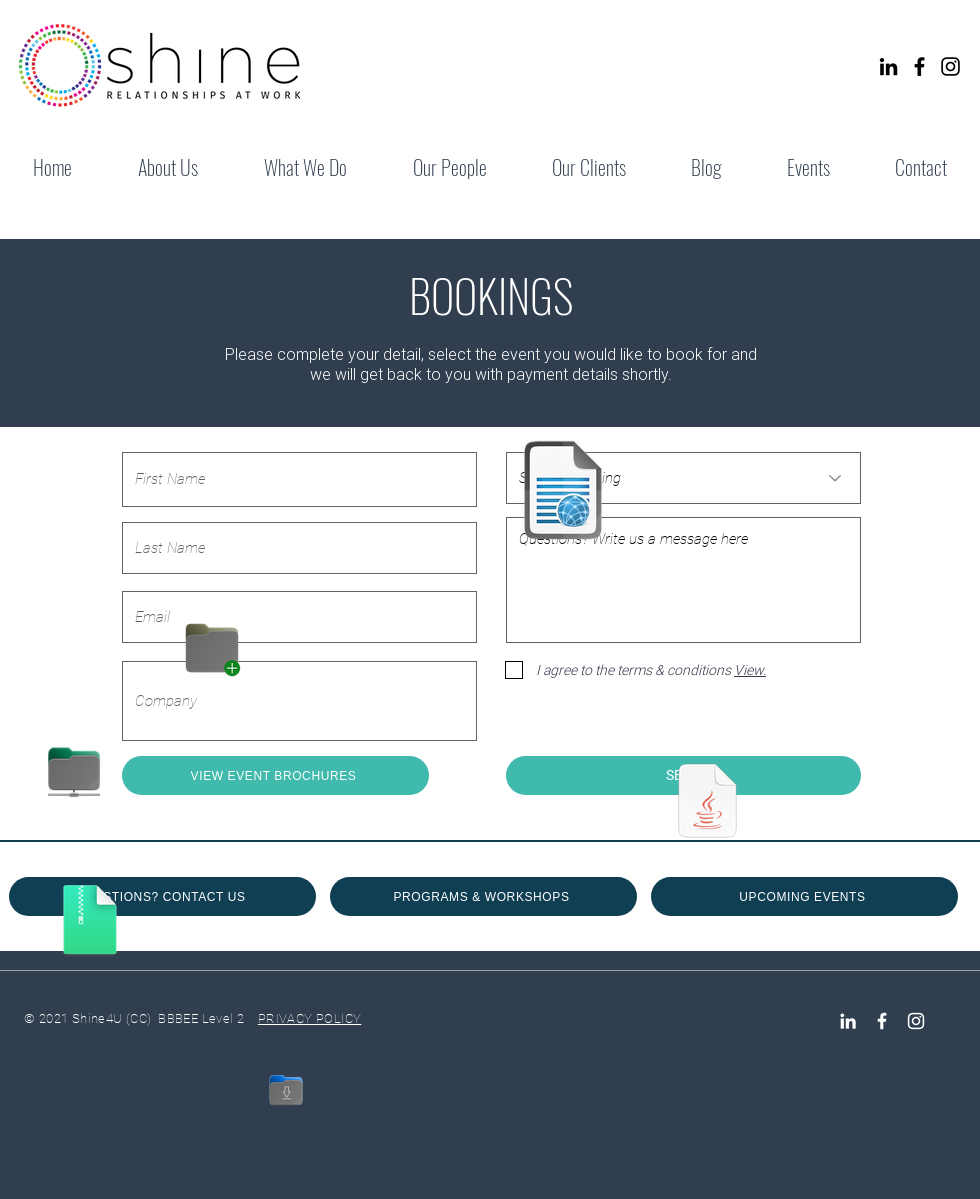 This screenshot has height=1199, width=980. What do you see at coordinates (707, 800) in the screenshot?
I see `java source code file` at bounding box center [707, 800].